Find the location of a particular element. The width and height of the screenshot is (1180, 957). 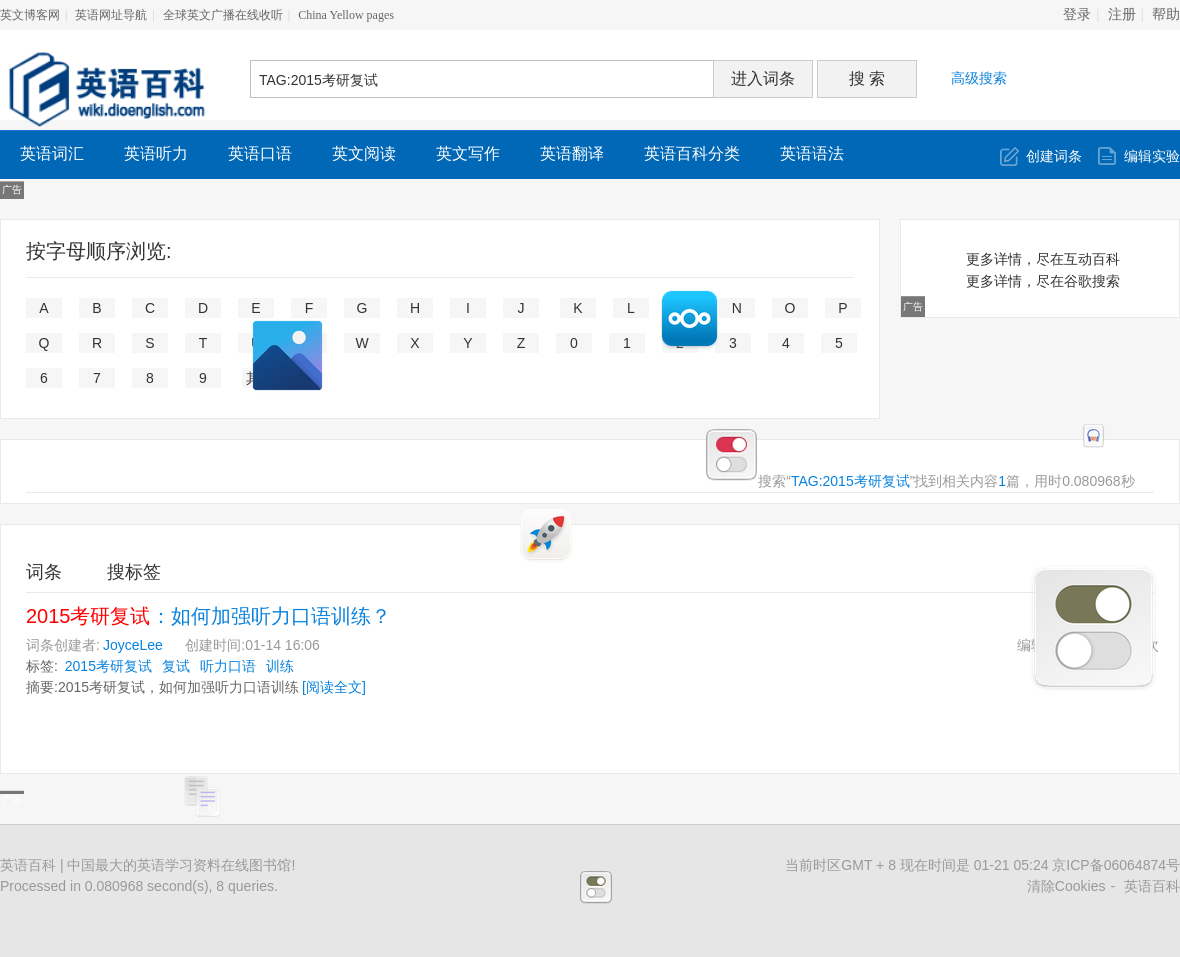

open the windows photos app is located at coordinates (287, 355).